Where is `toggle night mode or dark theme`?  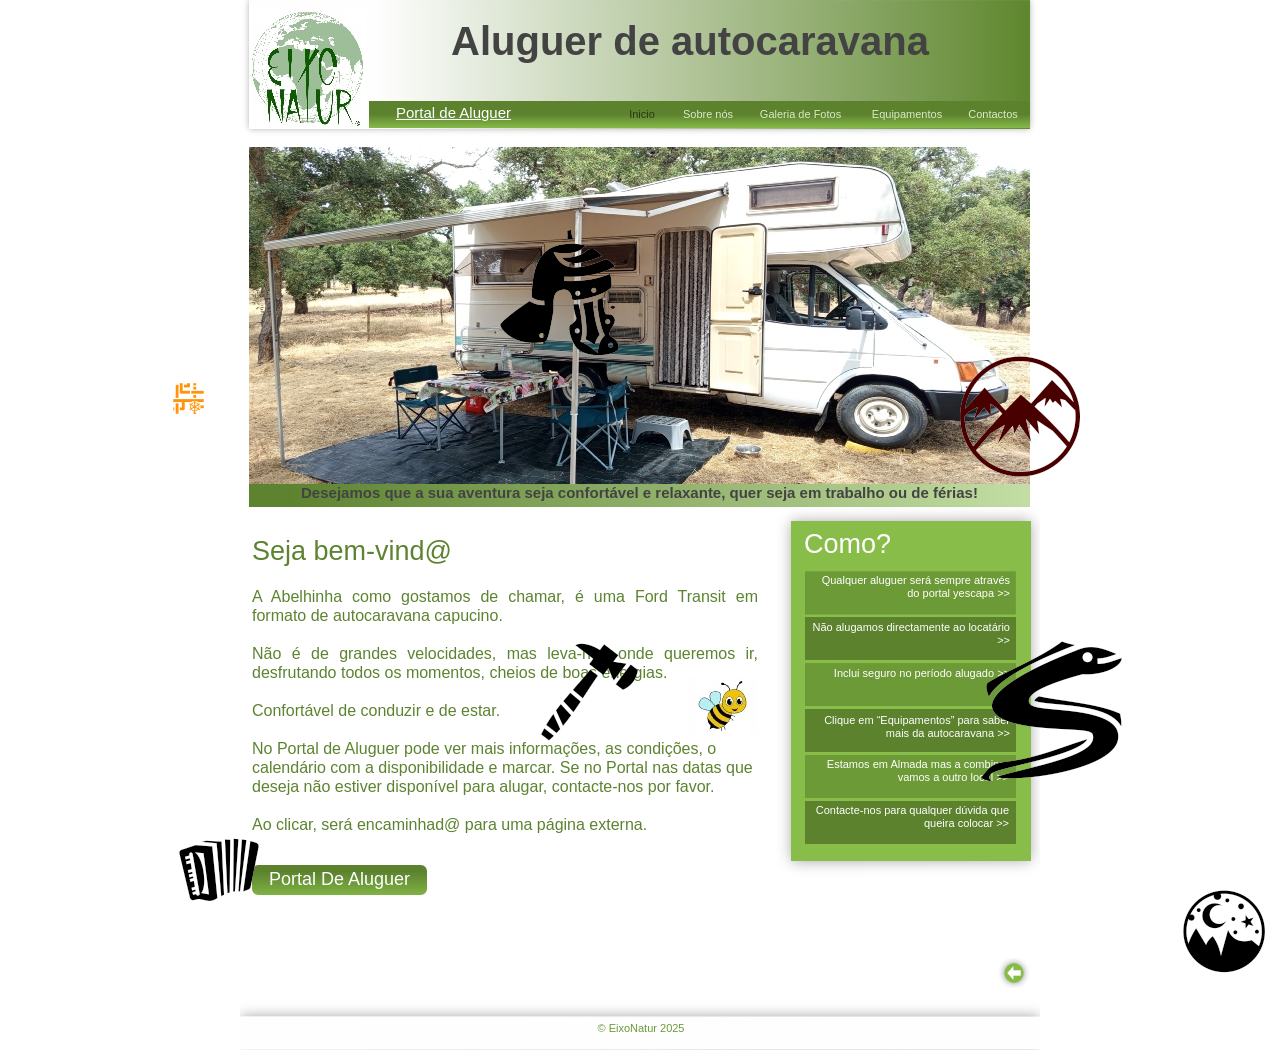 toggle night mode or dark theme is located at coordinates (1224, 931).